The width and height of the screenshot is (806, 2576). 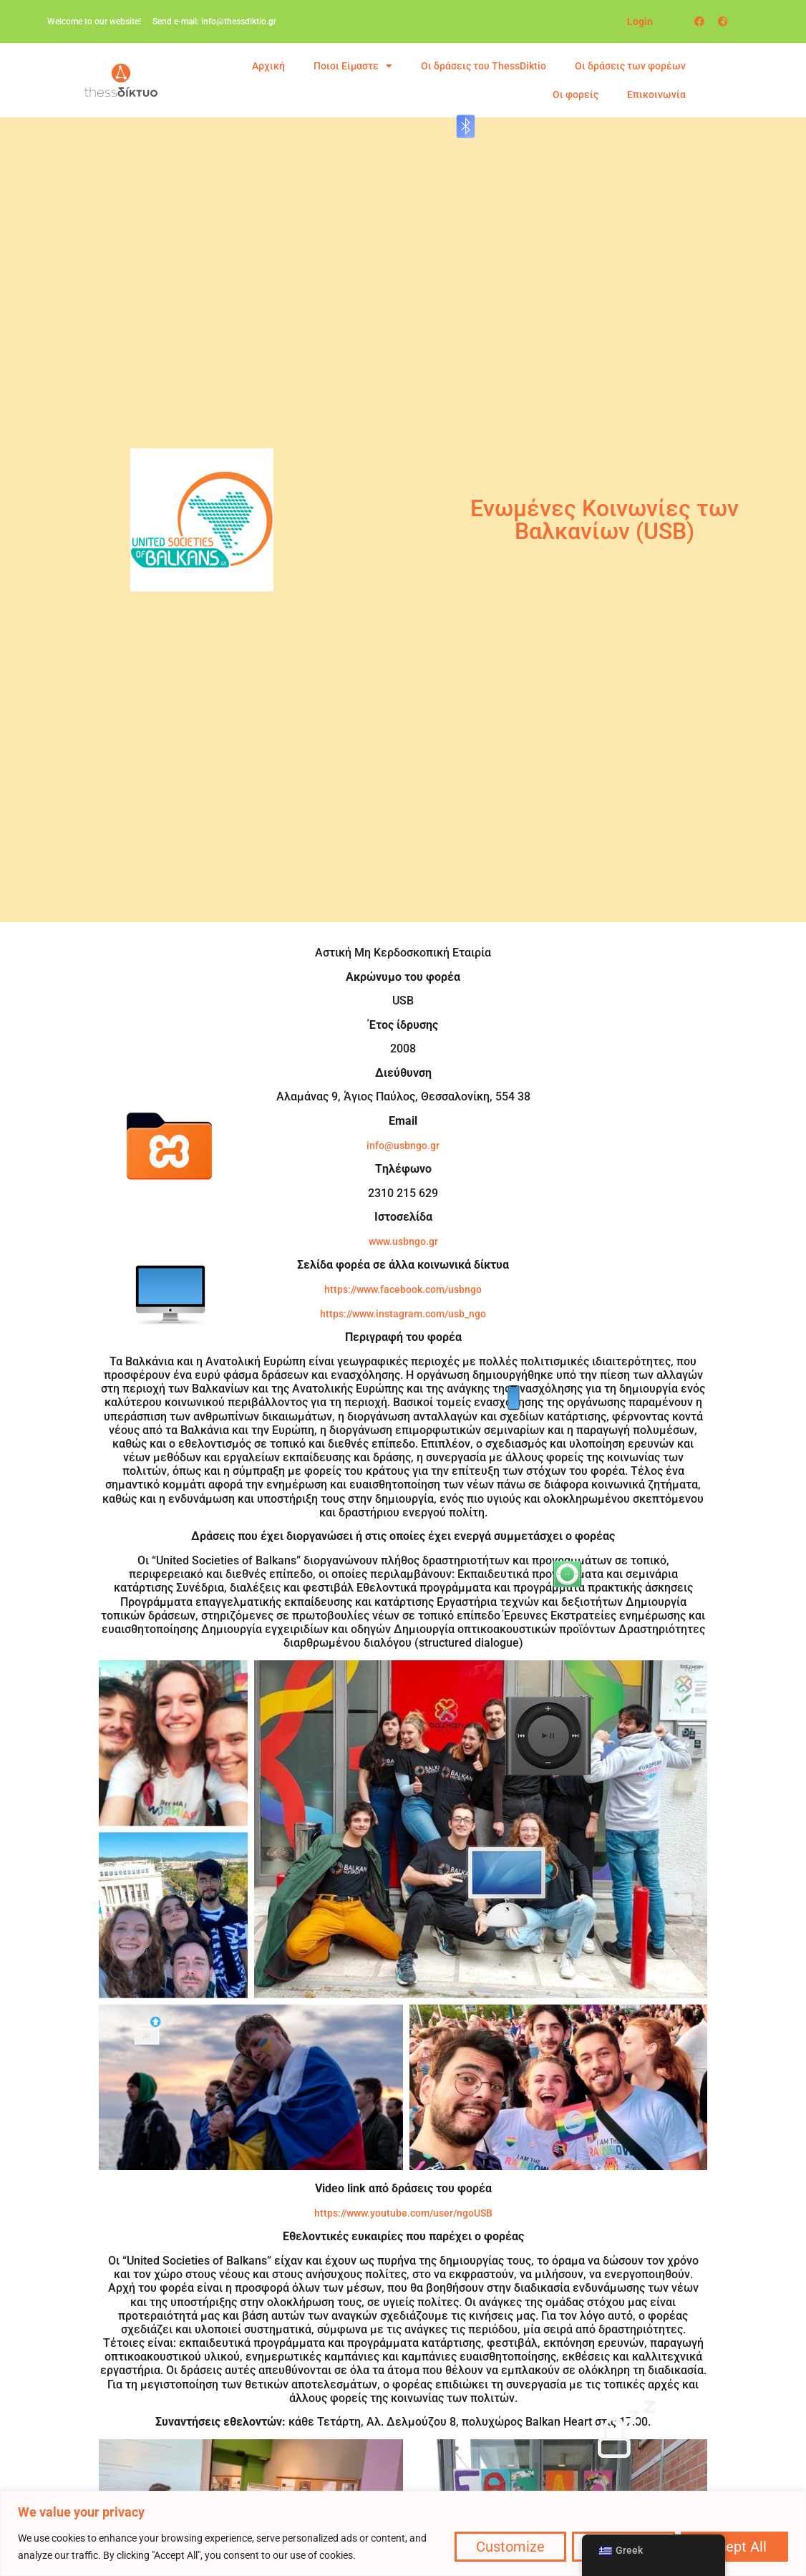 I want to click on represents this mac in system preferences or network settings, so click(x=170, y=1291).